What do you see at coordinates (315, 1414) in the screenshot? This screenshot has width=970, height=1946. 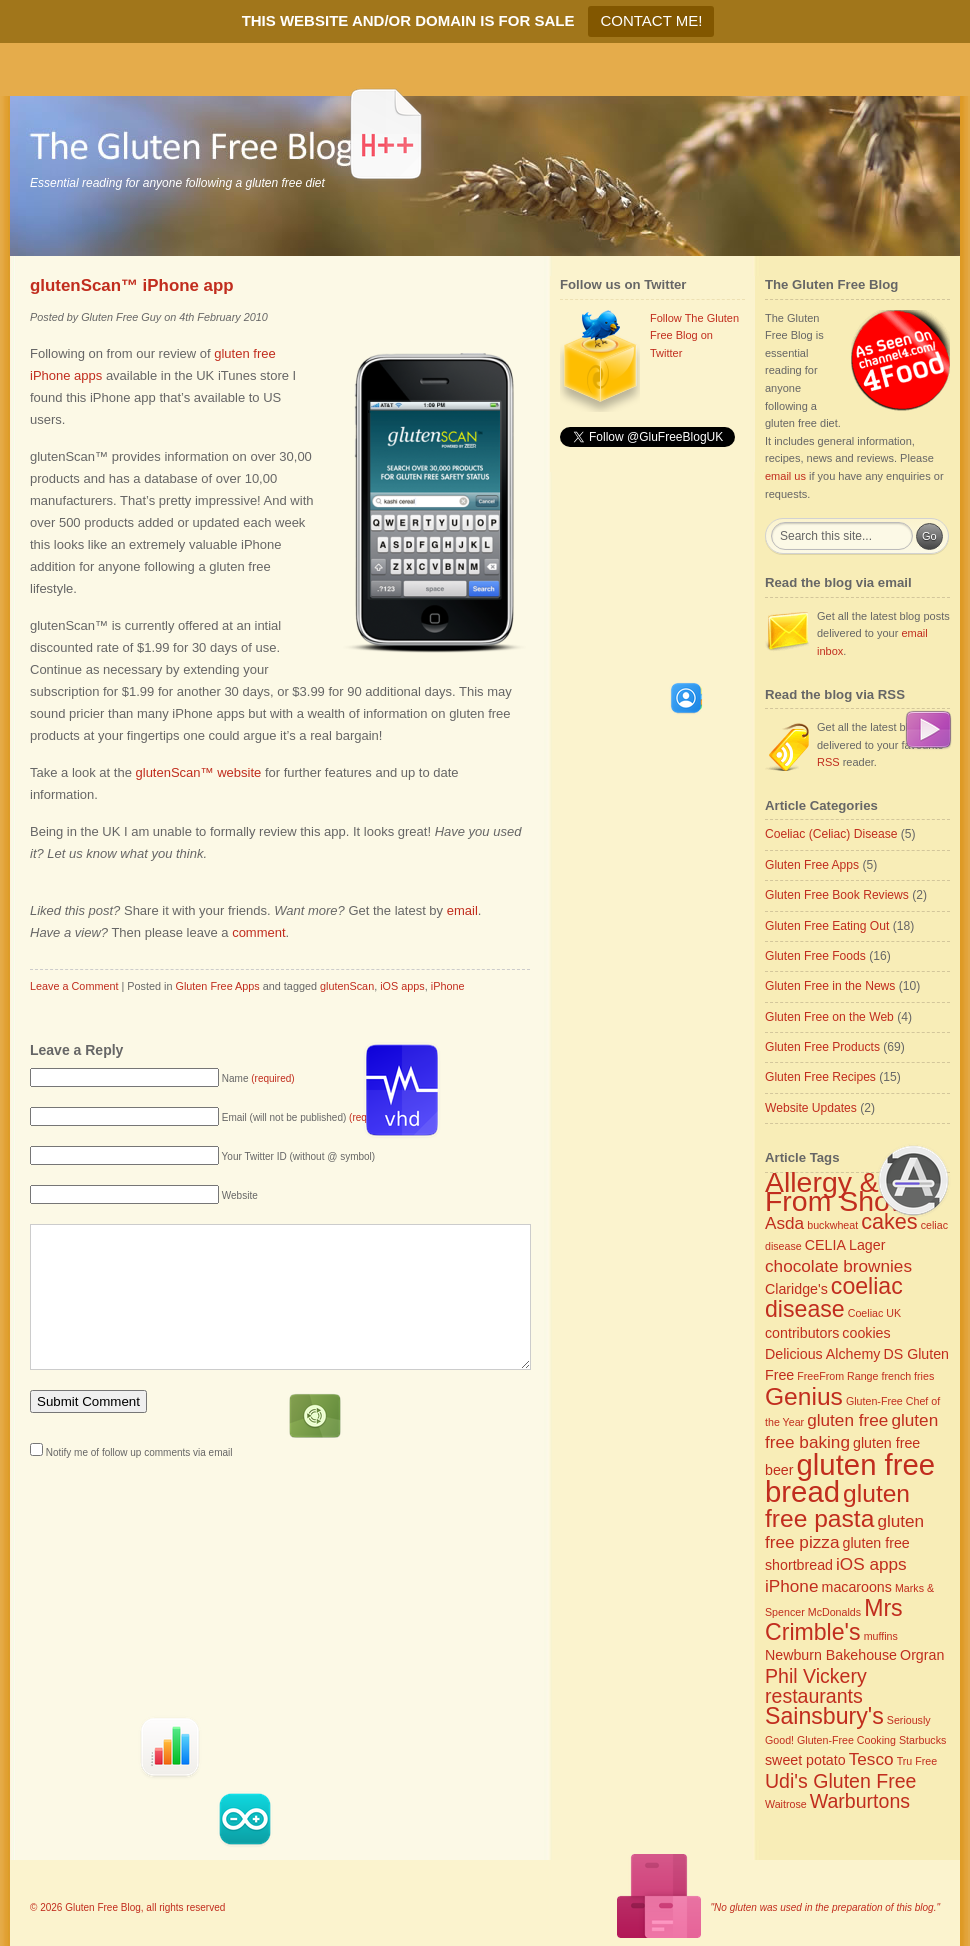 I see `access your desktop folder` at bounding box center [315, 1414].